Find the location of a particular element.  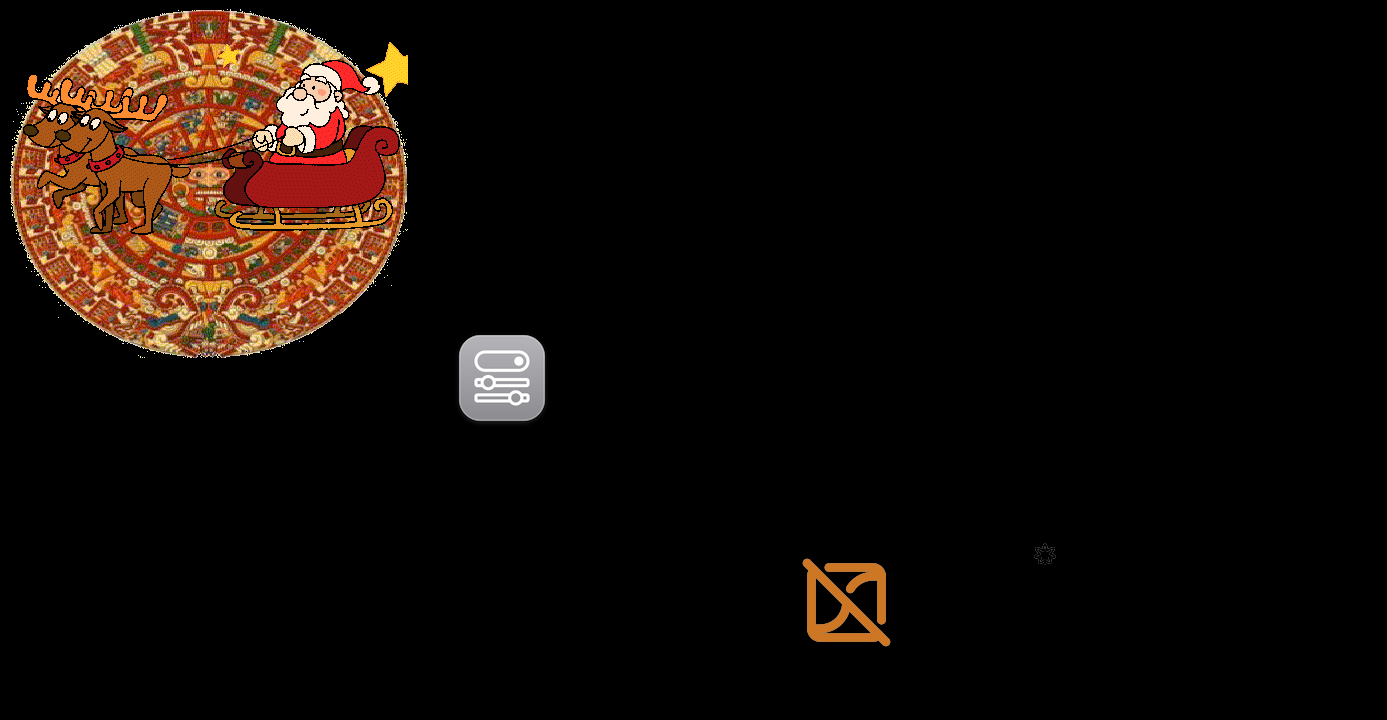

disable contrast adjustment is located at coordinates (846, 602).